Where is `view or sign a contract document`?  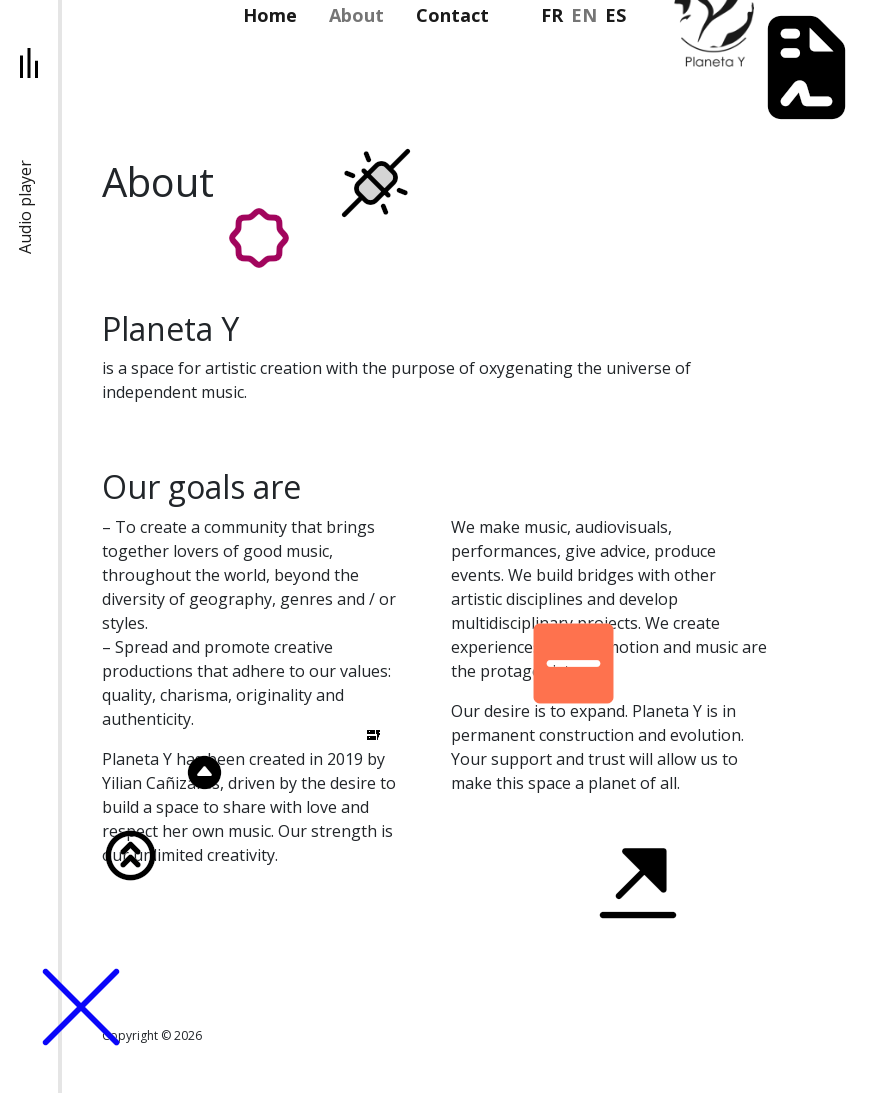
view or sign a contract document is located at coordinates (806, 67).